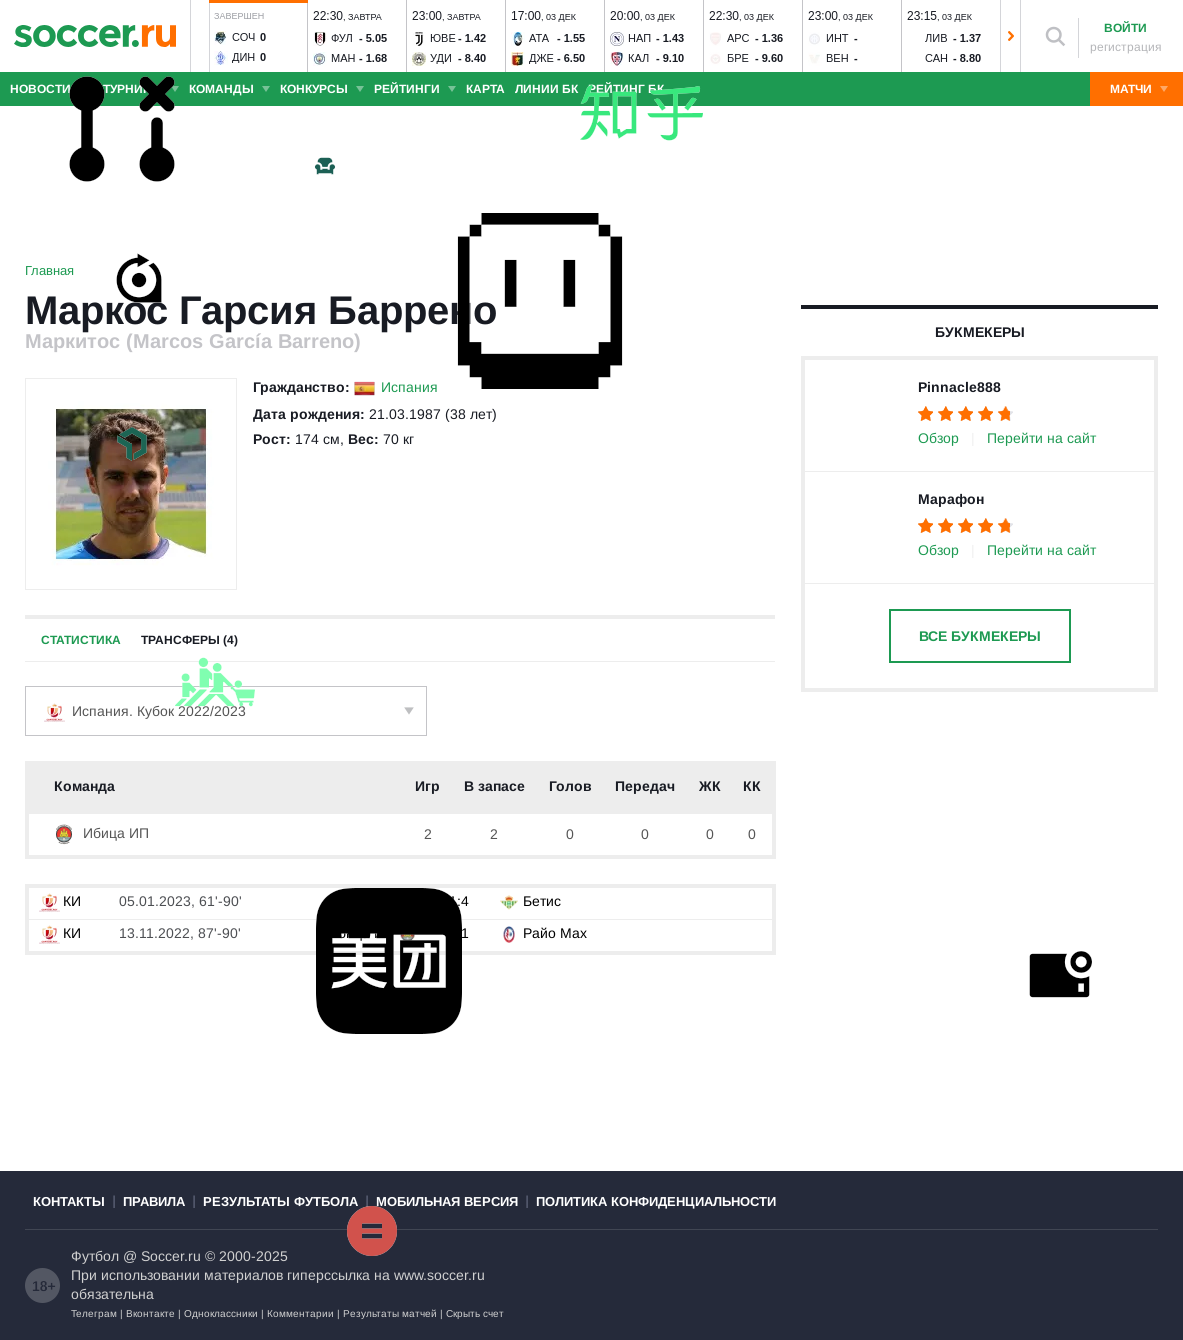  Describe the element at coordinates (132, 444) in the screenshot. I see `new relic application performance monitoring logo` at that location.